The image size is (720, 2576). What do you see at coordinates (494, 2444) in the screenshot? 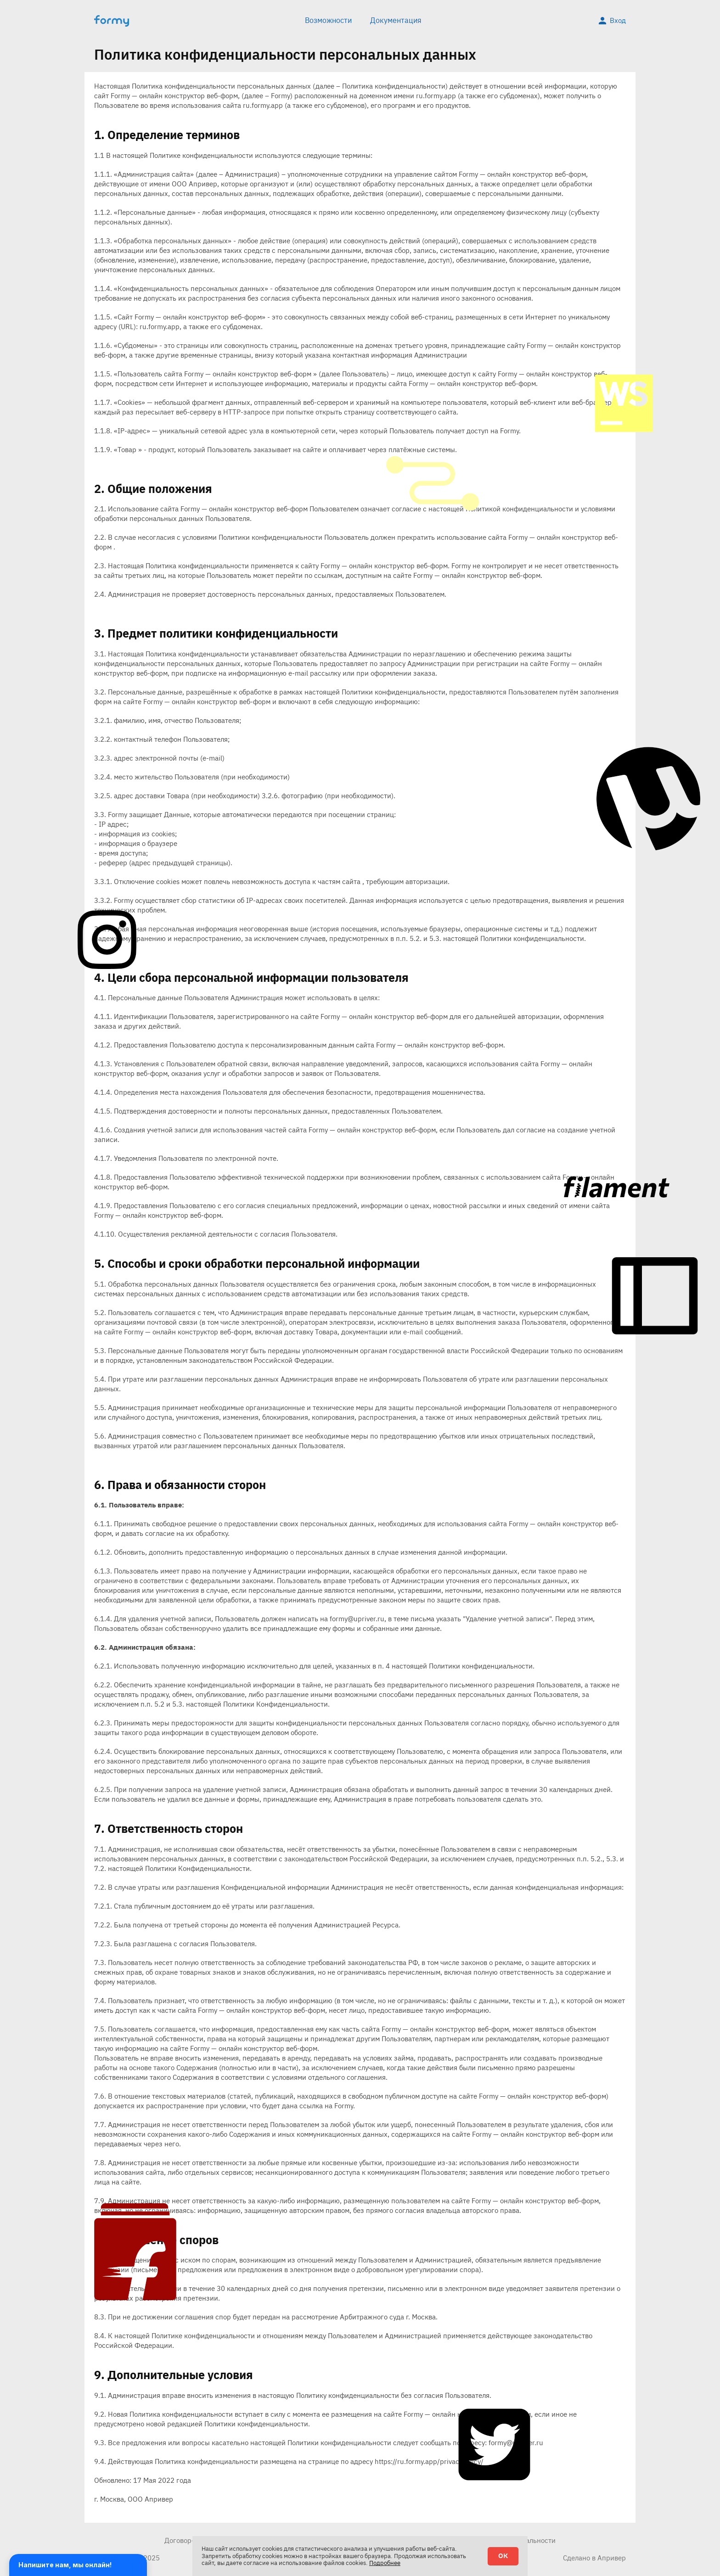
I see `share to Twitter` at bounding box center [494, 2444].